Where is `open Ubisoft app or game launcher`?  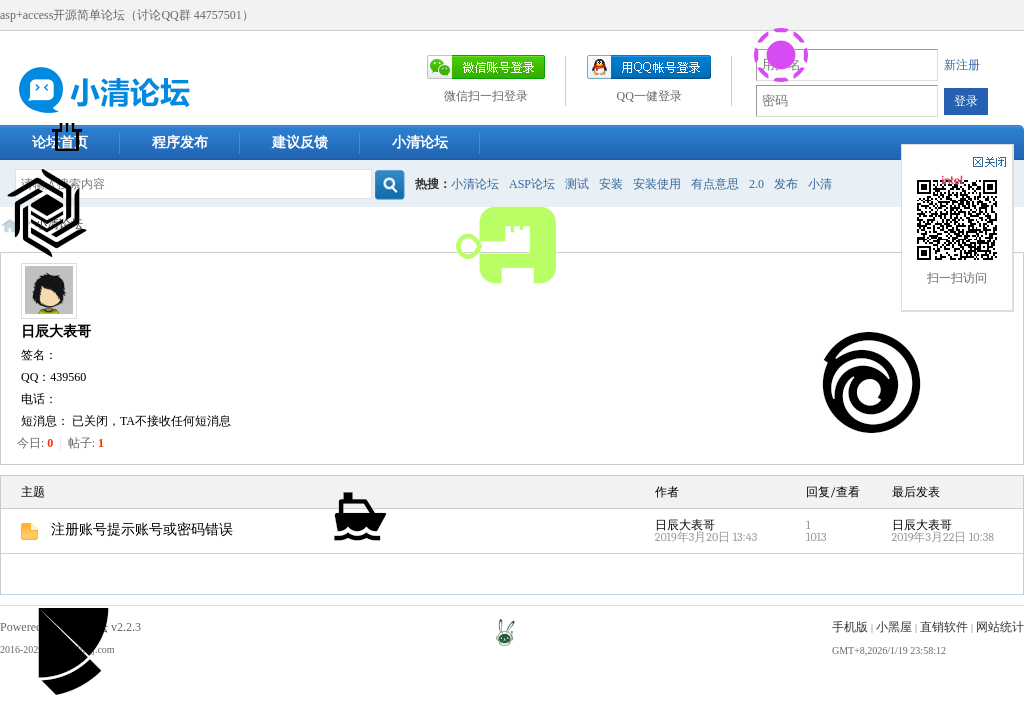 open Ubisoft app or game launcher is located at coordinates (871, 382).